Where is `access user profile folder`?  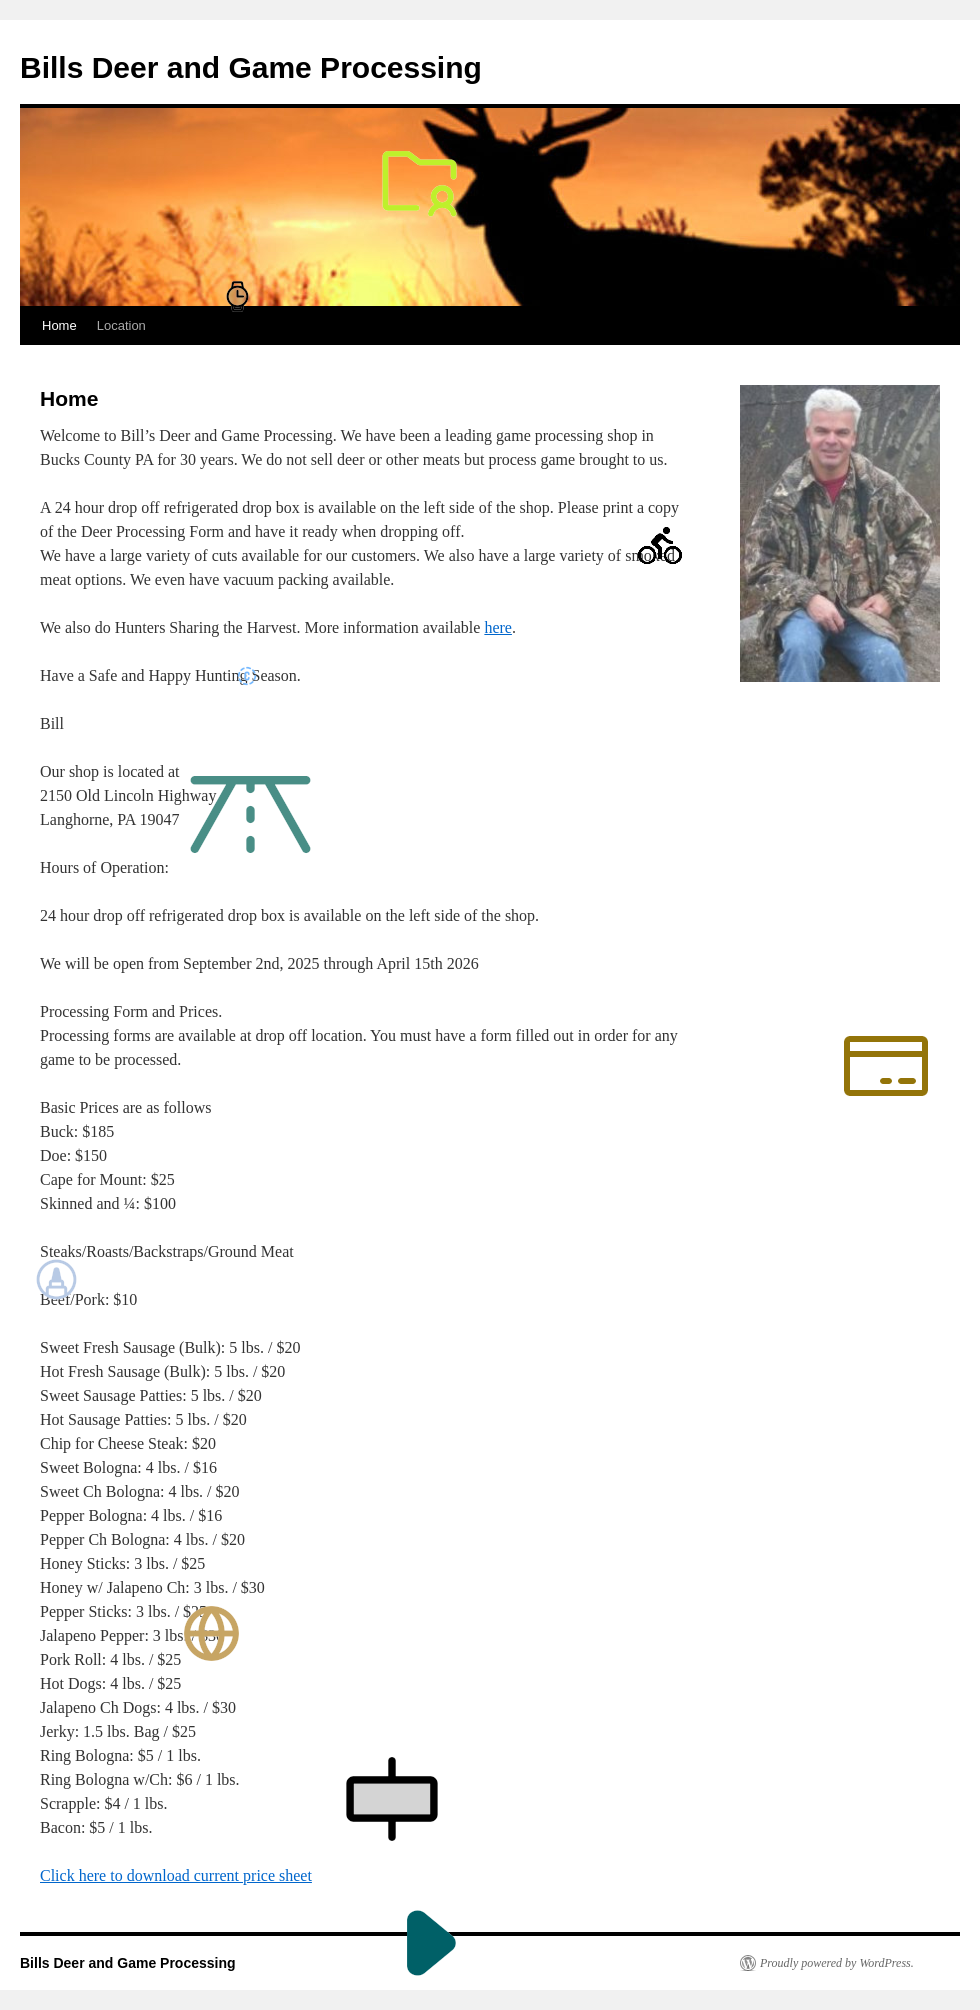 access user profile folder is located at coordinates (419, 179).